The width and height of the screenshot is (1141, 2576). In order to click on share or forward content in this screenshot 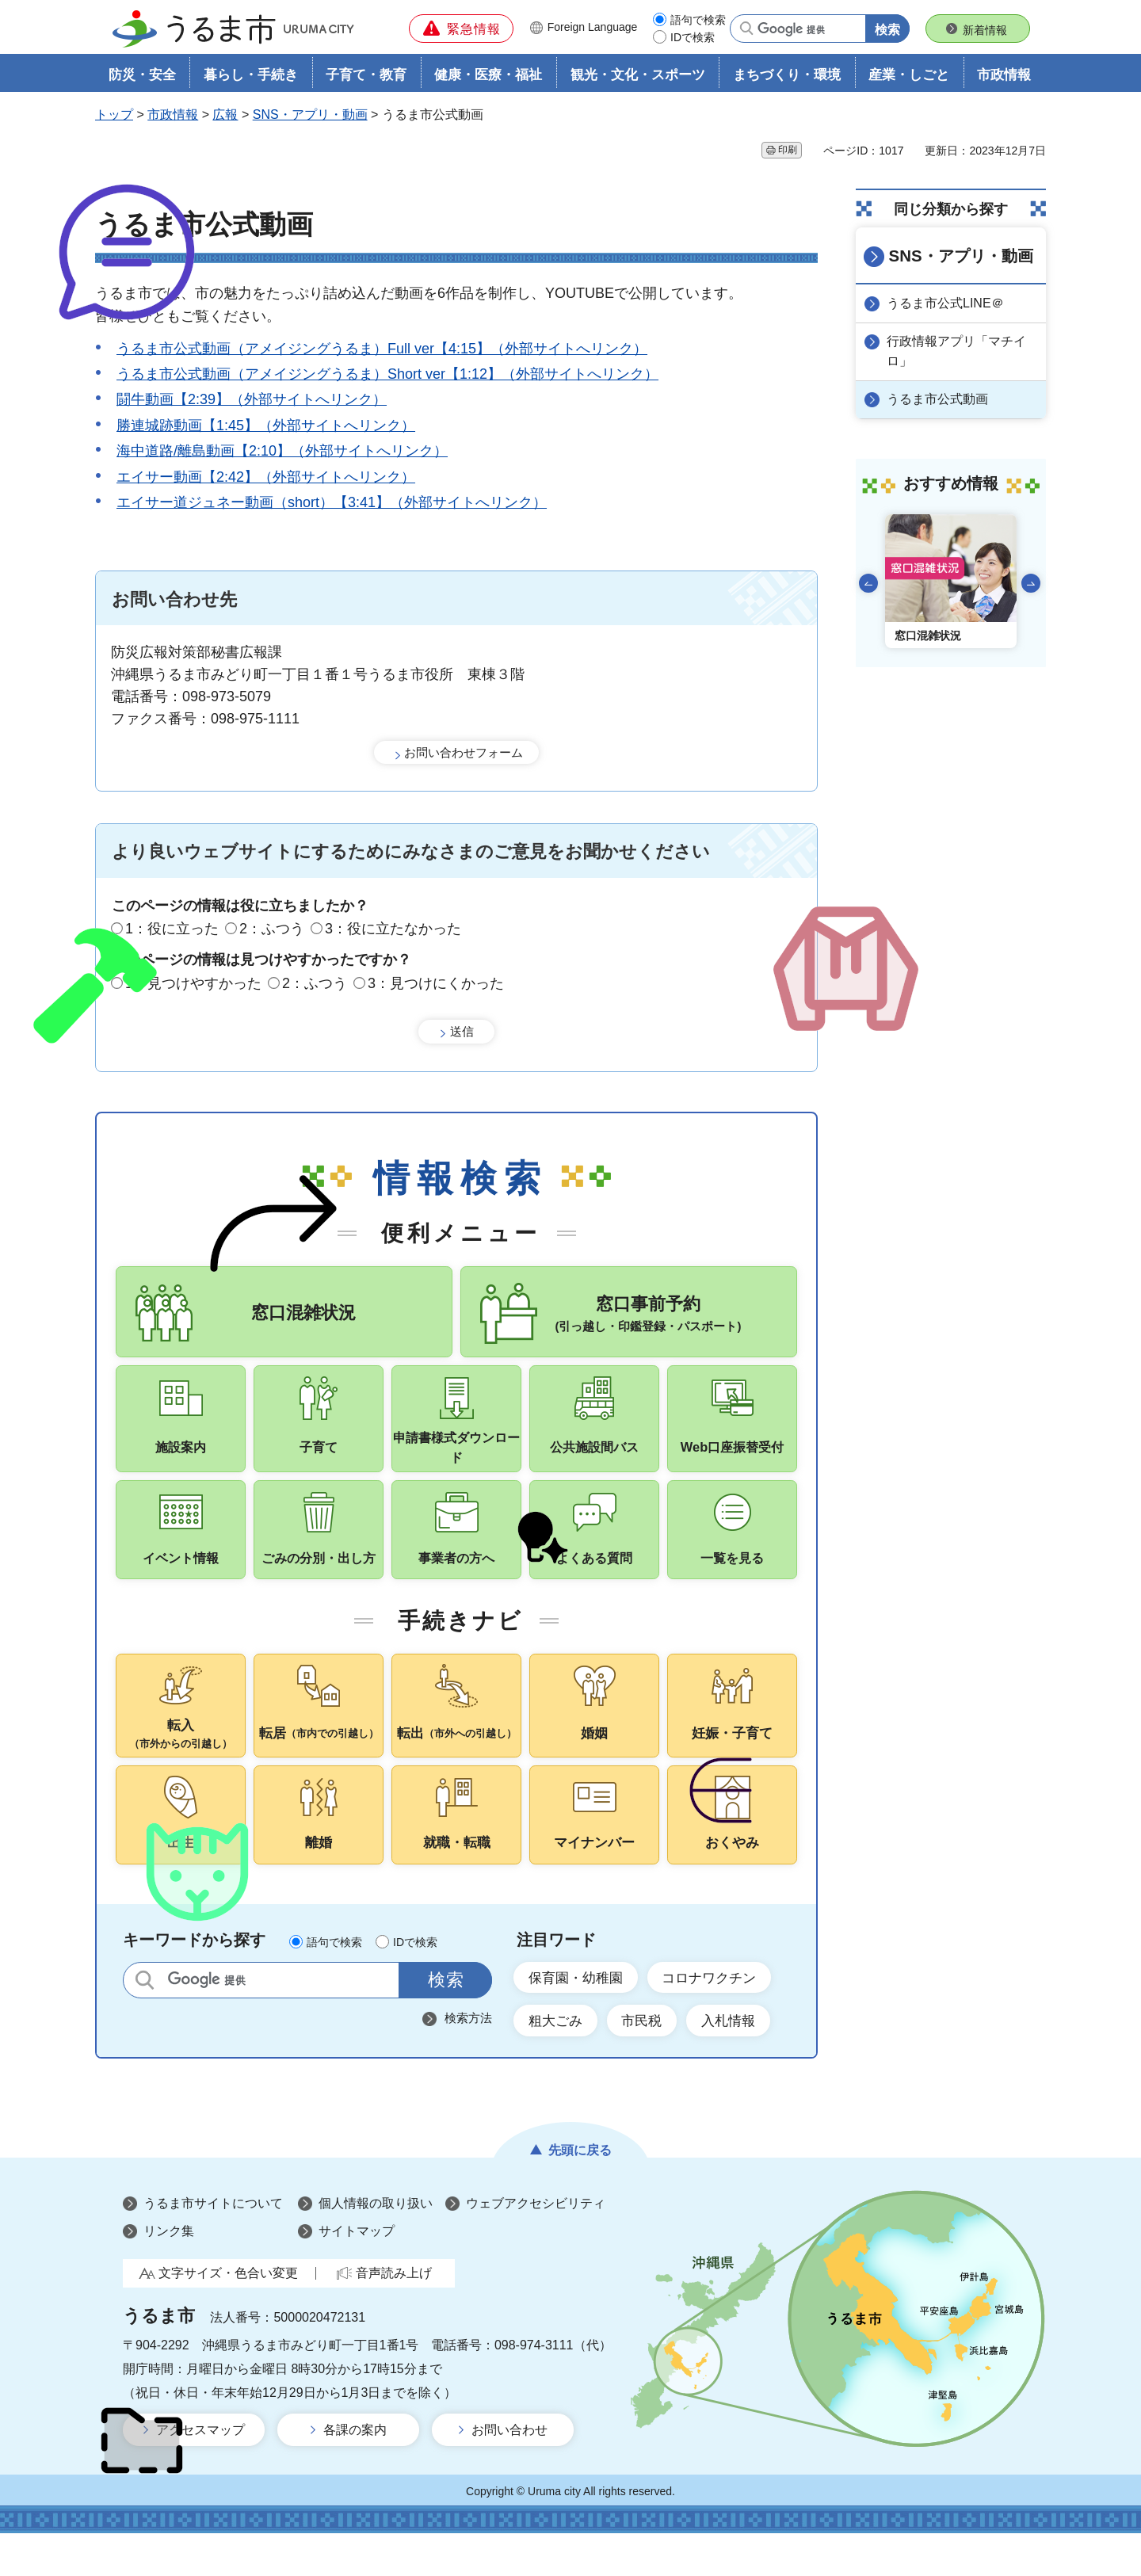, I will do `click(273, 1223)`.